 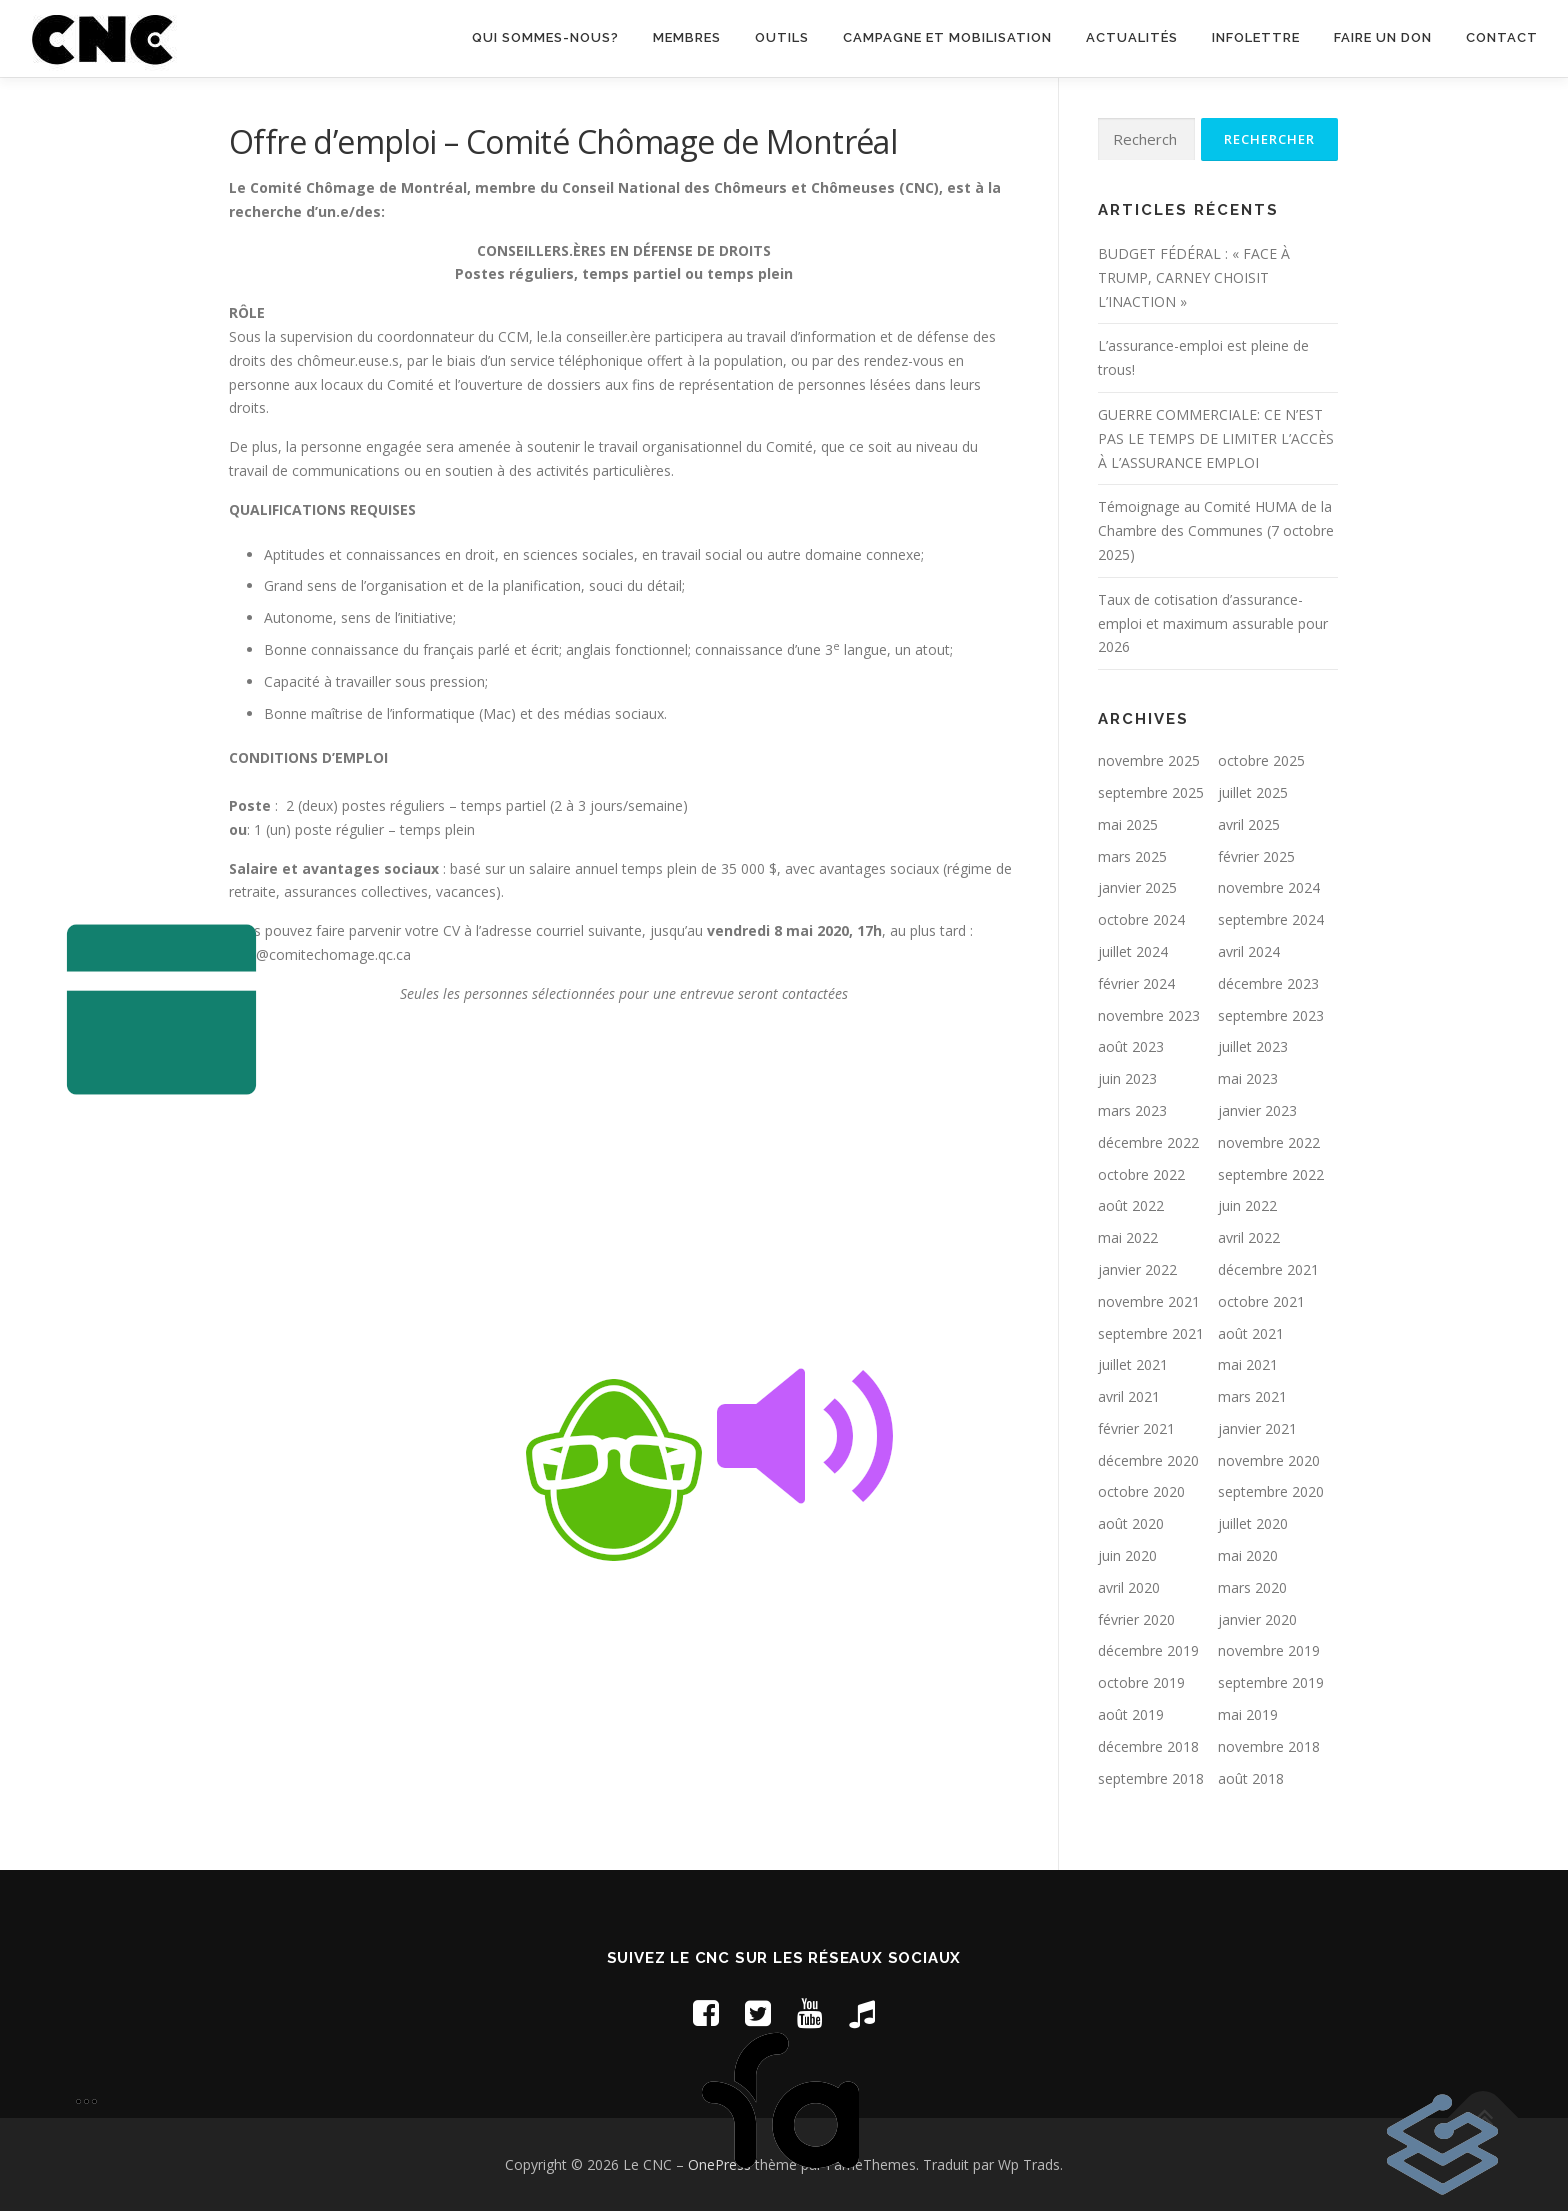 I want to click on access more options or actions, so click(x=86, y=2101).